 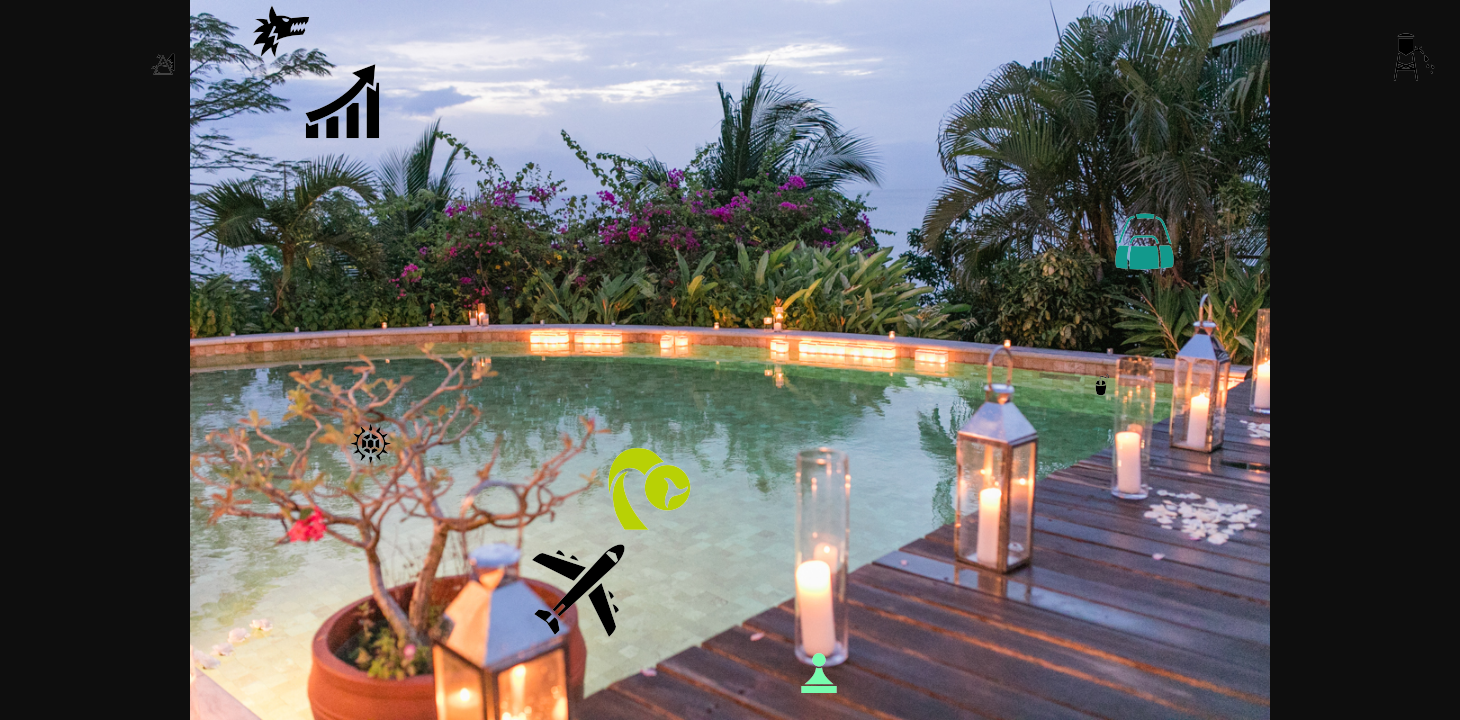 What do you see at coordinates (1102, 385) in the screenshot?
I see `indicates mouse input or cursor control settings` at bounding box center [1102, 385].